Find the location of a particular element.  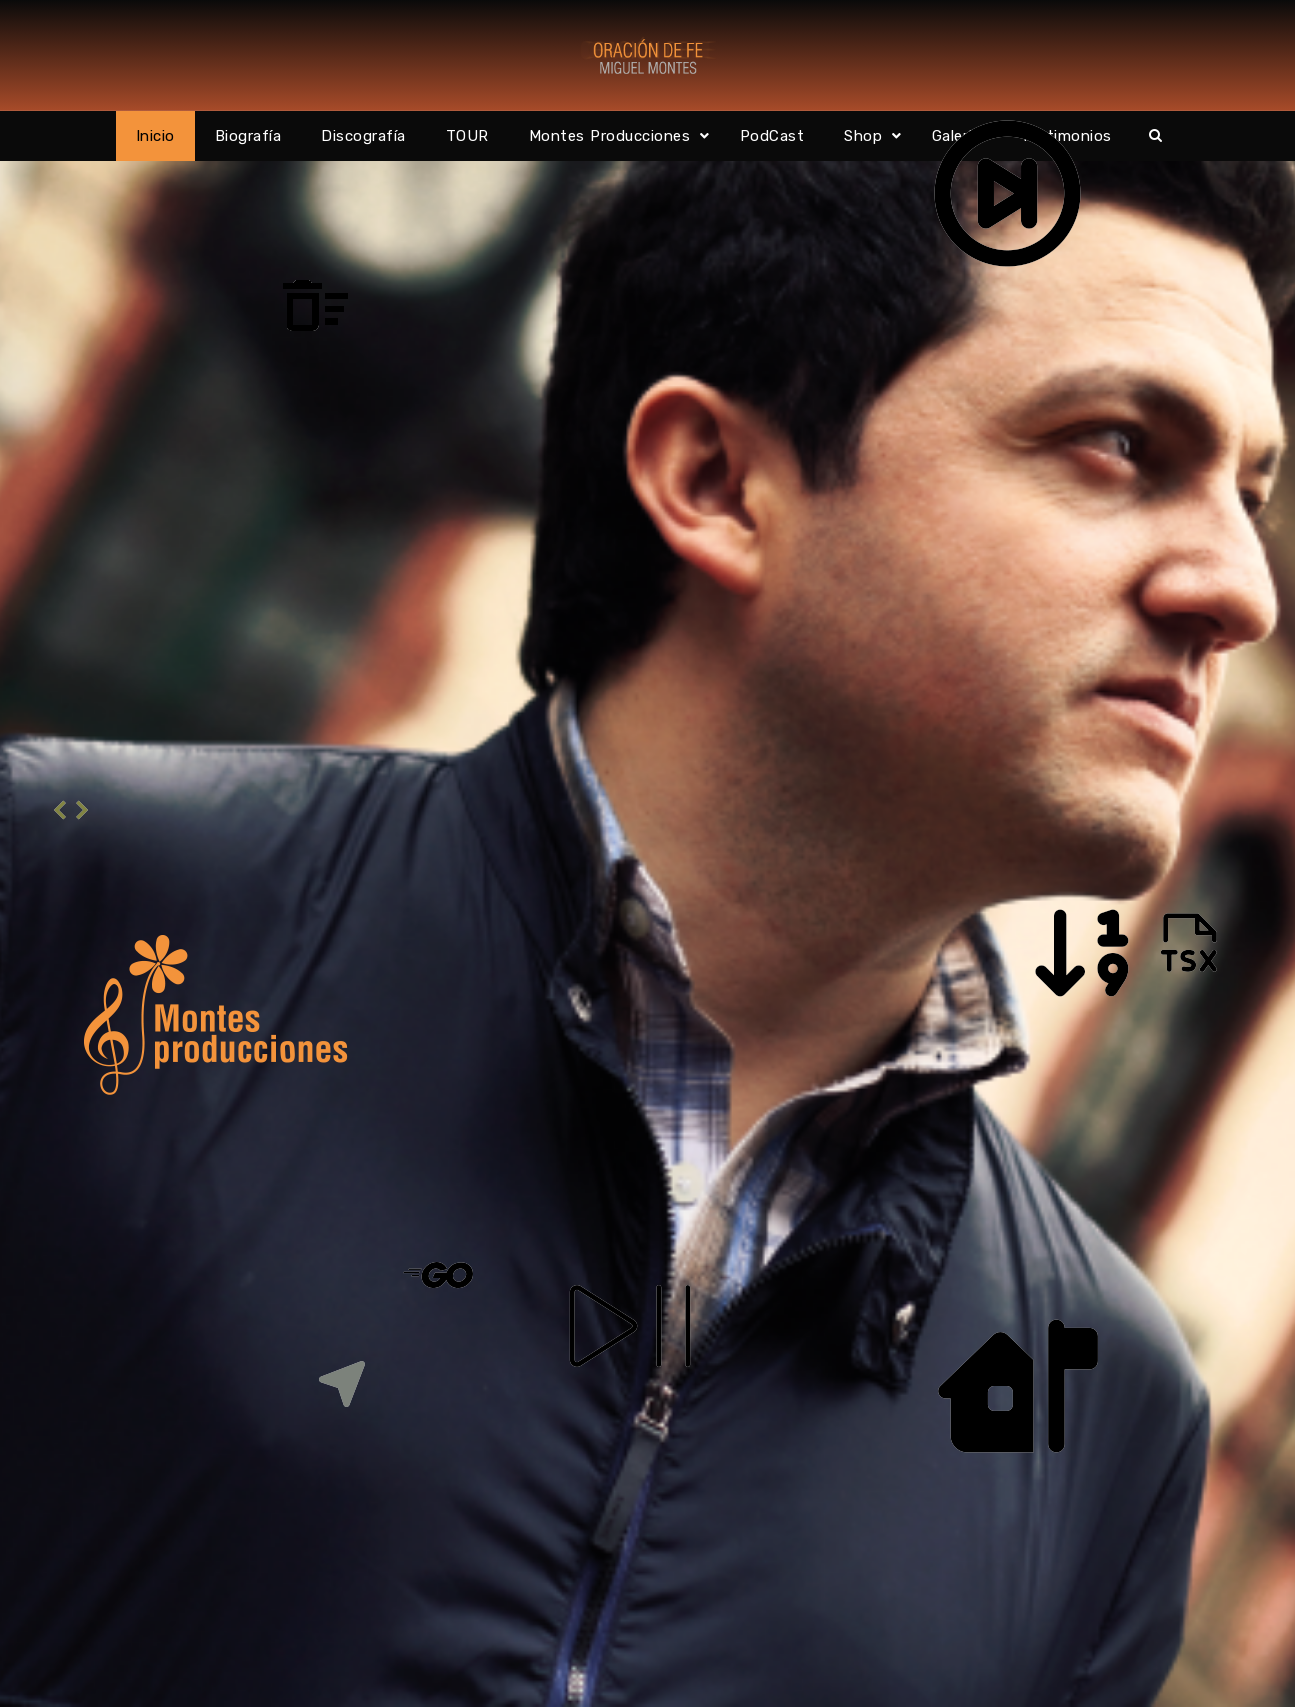

go programming language logo is located at coordinates (438, 1276).